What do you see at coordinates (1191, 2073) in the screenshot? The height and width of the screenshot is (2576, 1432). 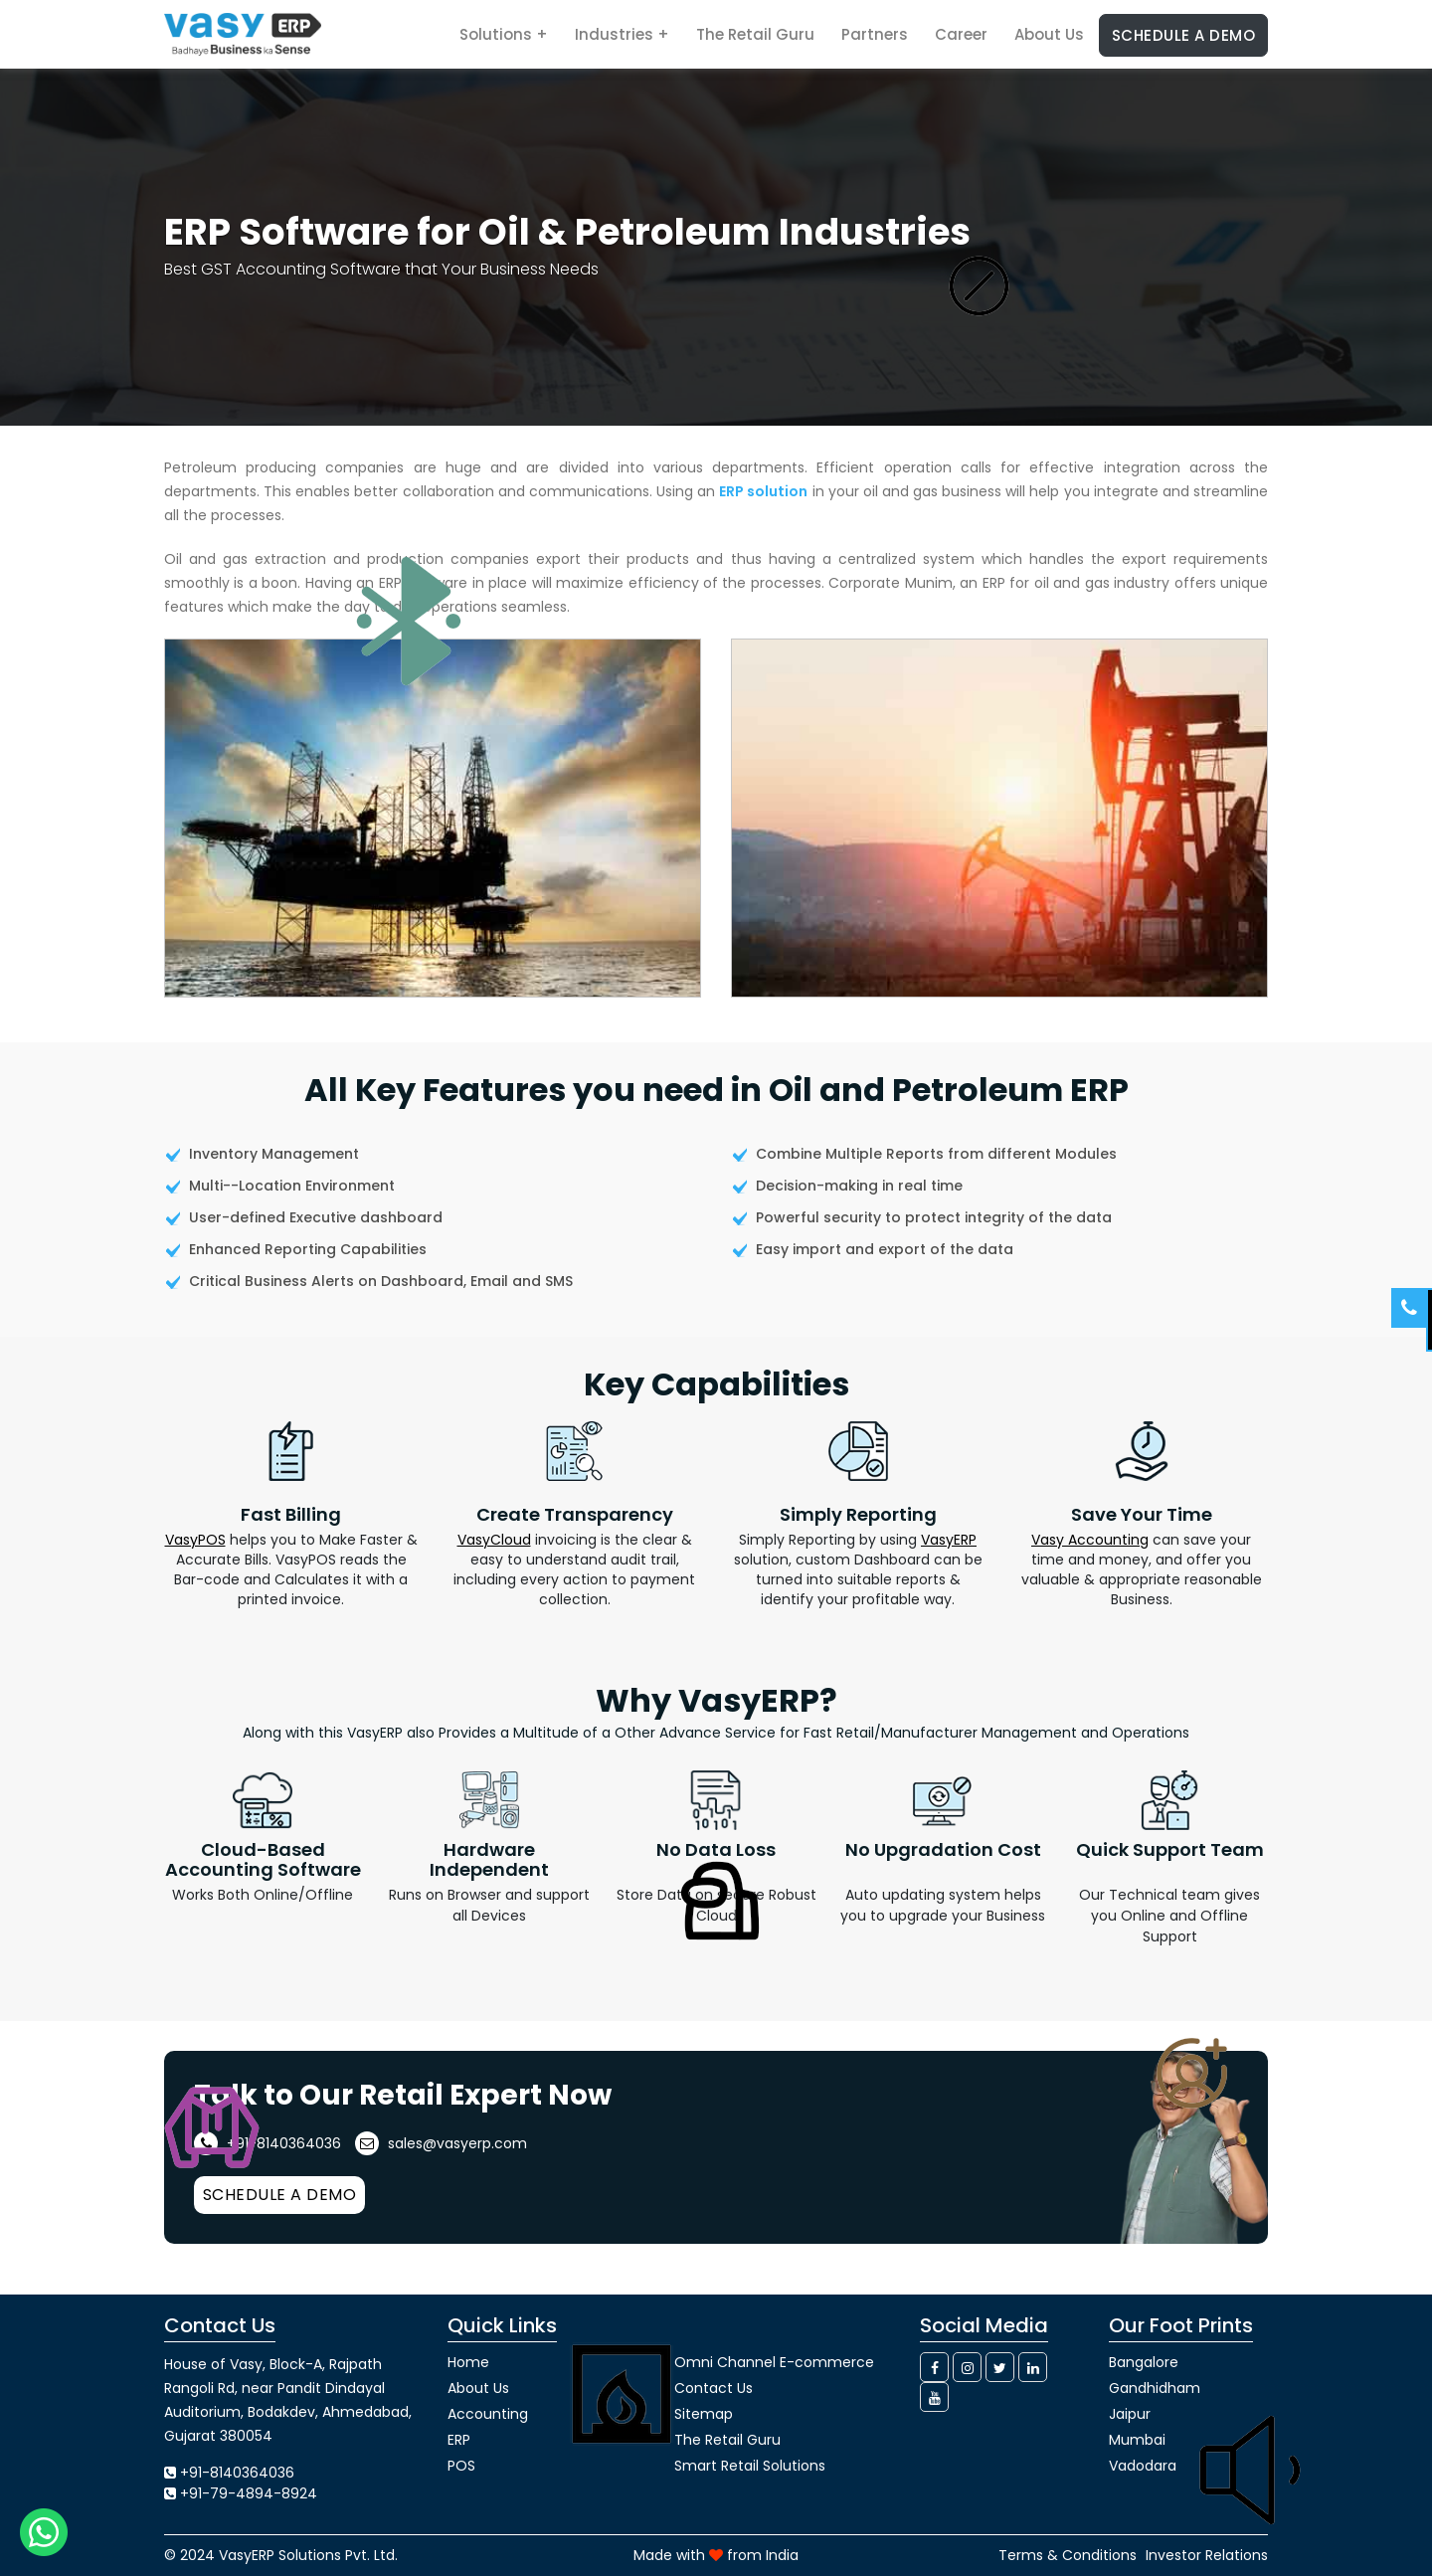 I see `add a new user or contact` at bounding box center [1191, 2073].